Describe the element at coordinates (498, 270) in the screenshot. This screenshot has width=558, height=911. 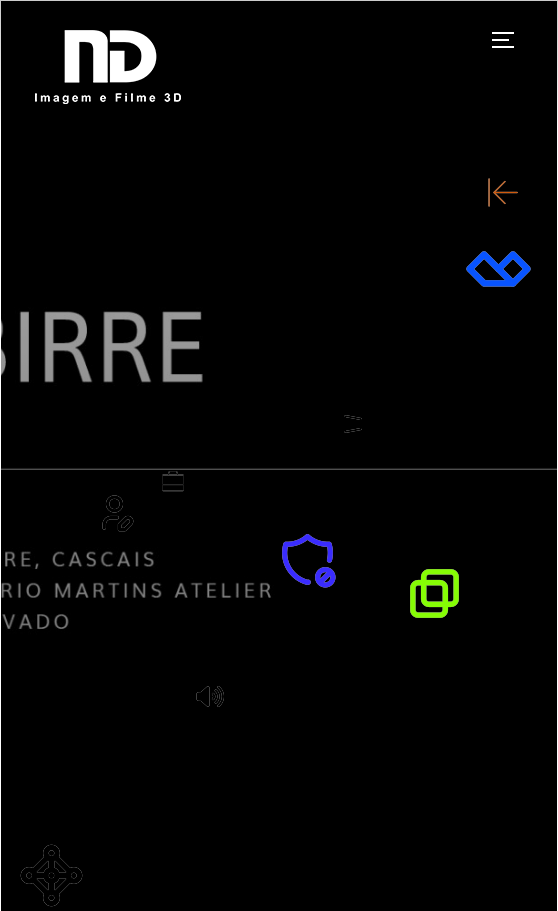
I see `alpine.js framework logo` at that location.